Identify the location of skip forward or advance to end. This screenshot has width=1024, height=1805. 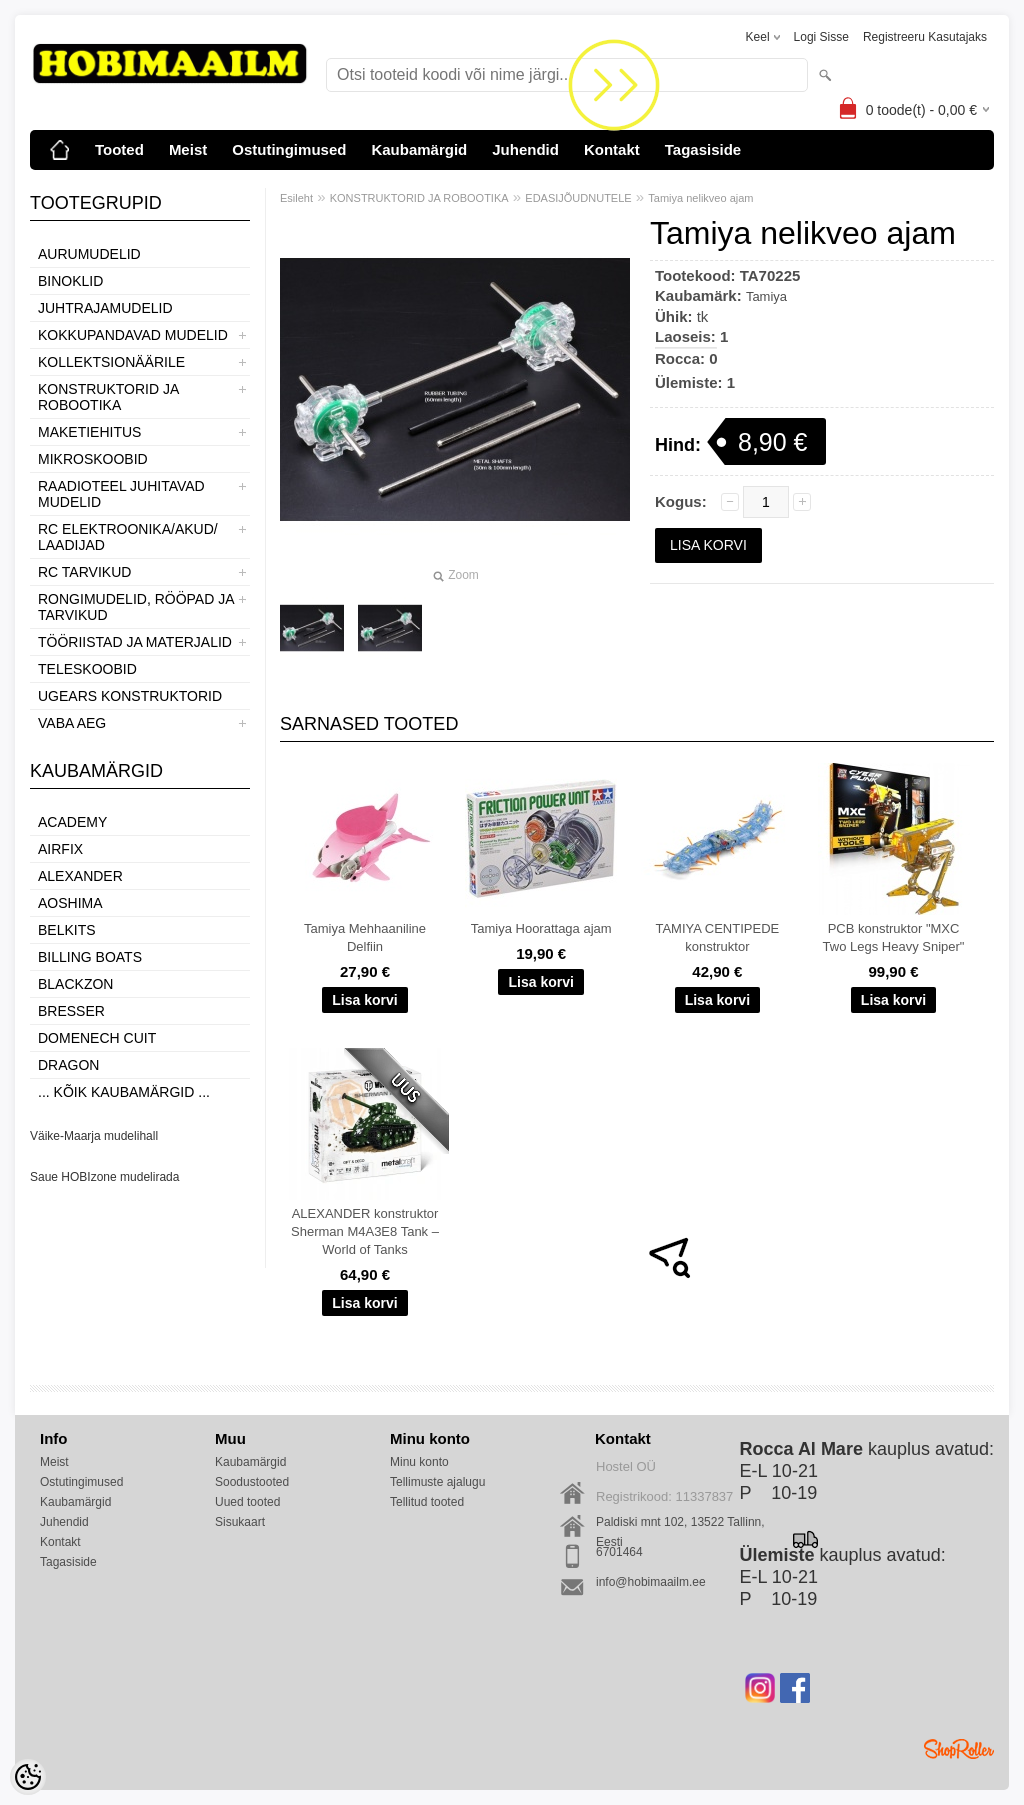
(614, 85).